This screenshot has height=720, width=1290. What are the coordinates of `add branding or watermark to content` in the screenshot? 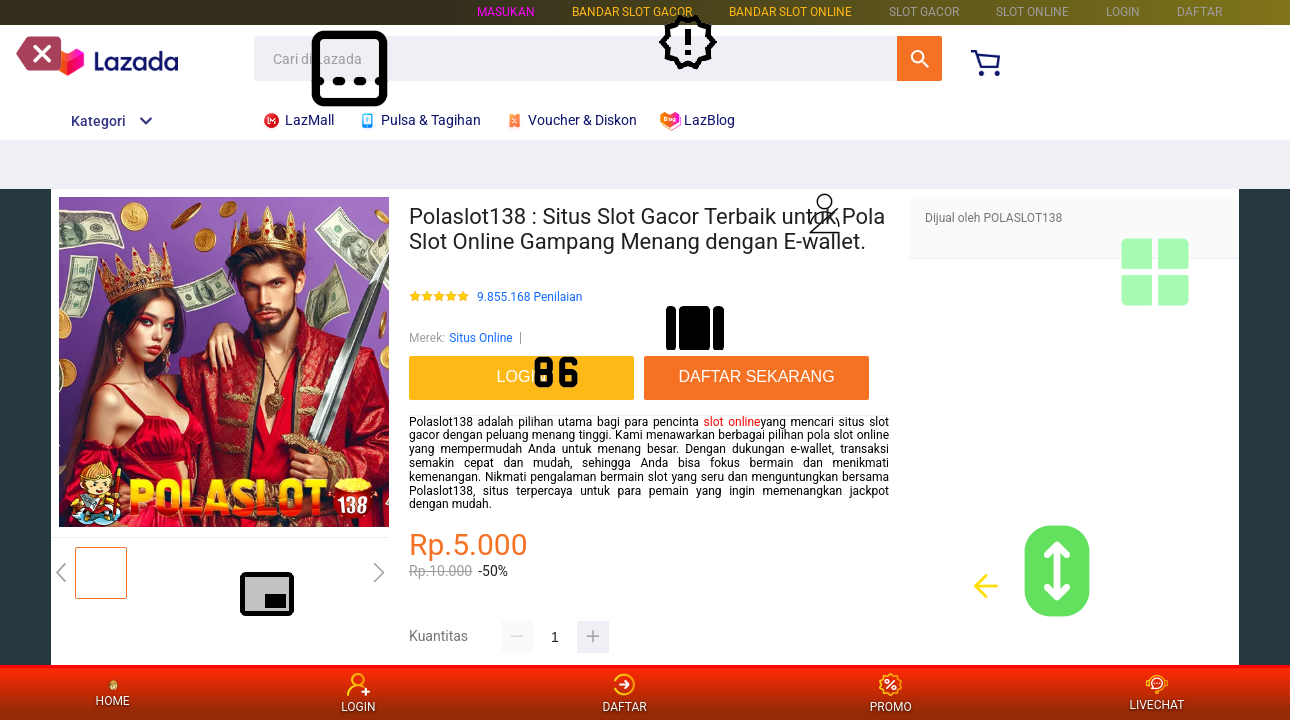 It's located at (267, 594).